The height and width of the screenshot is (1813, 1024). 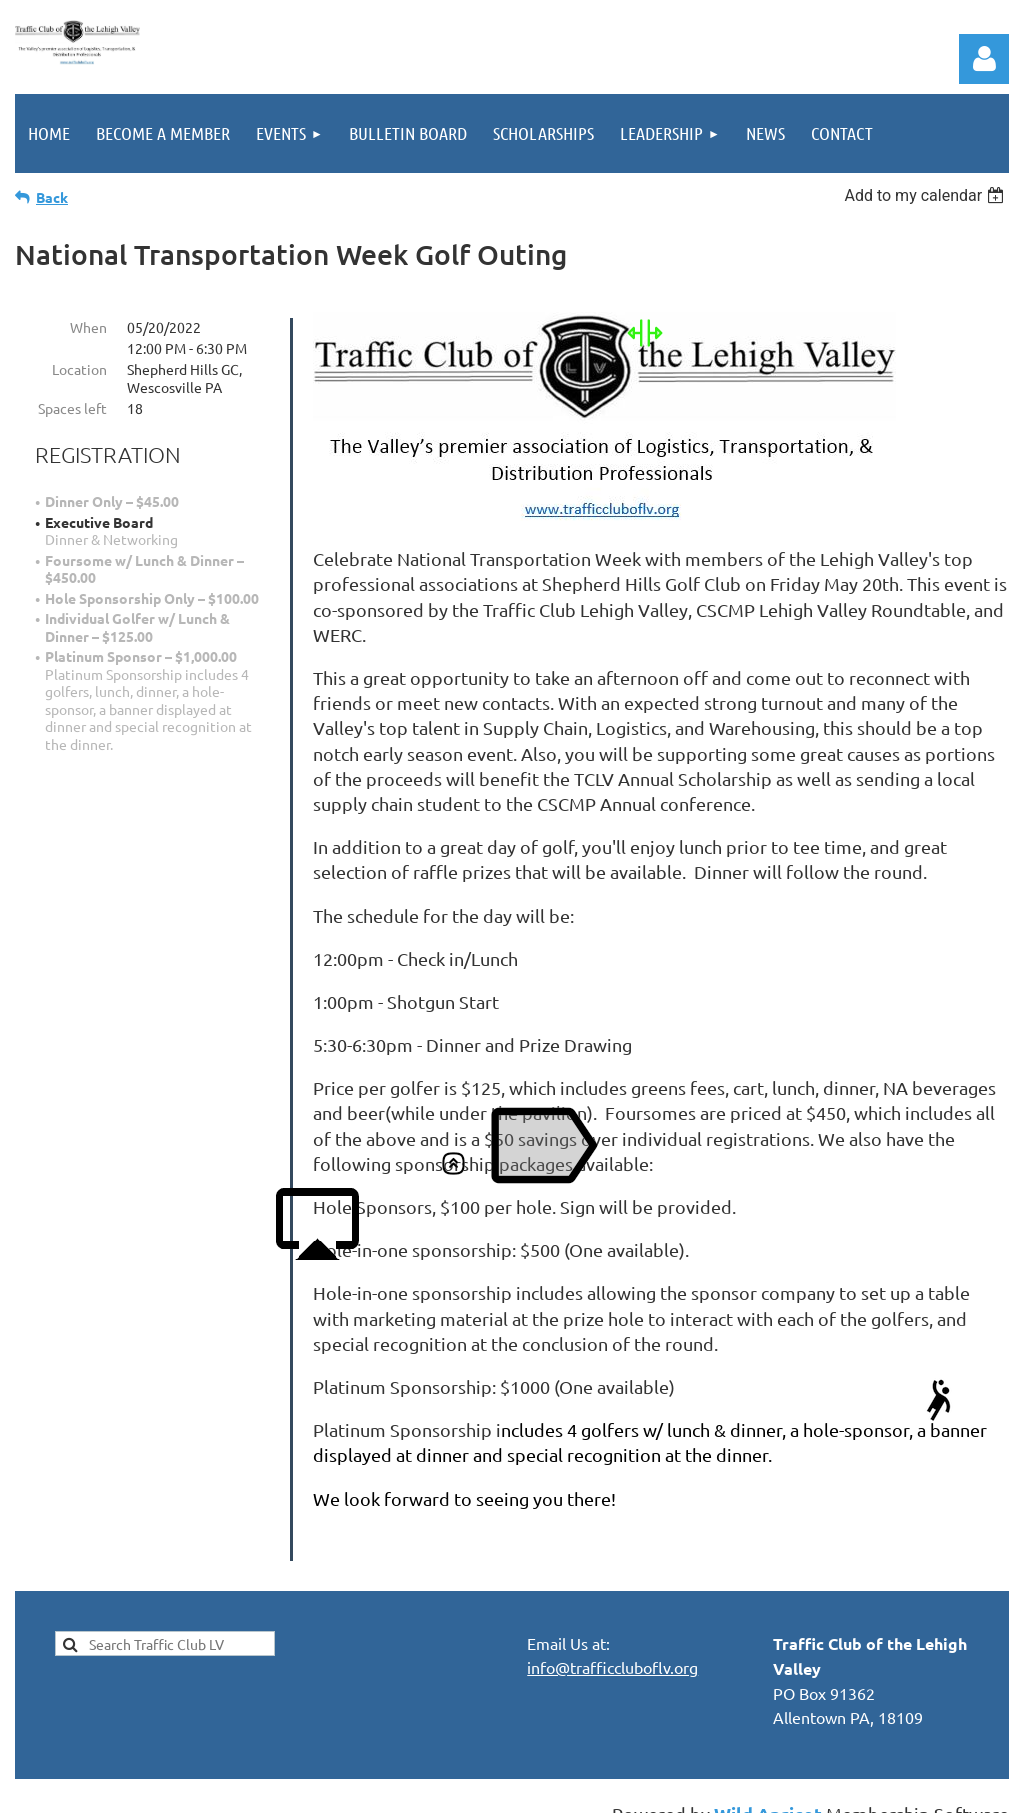 I want to click on add a tag or label to an item, so click(x=540, y=1145).